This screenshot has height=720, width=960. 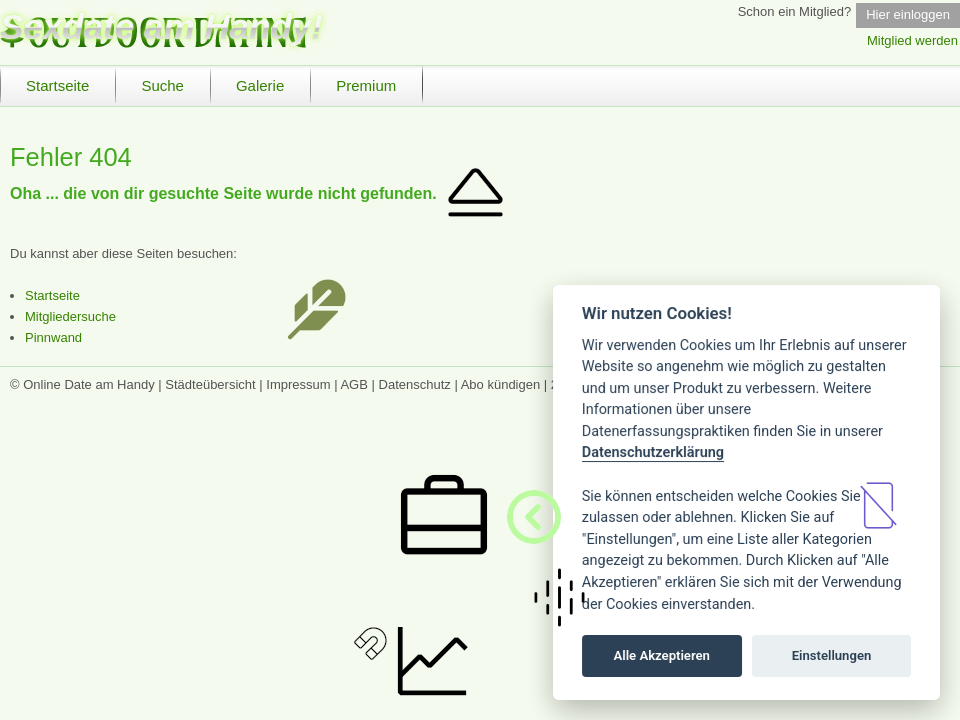 I want to click on open google podcasts, so click(x=559, y=597).